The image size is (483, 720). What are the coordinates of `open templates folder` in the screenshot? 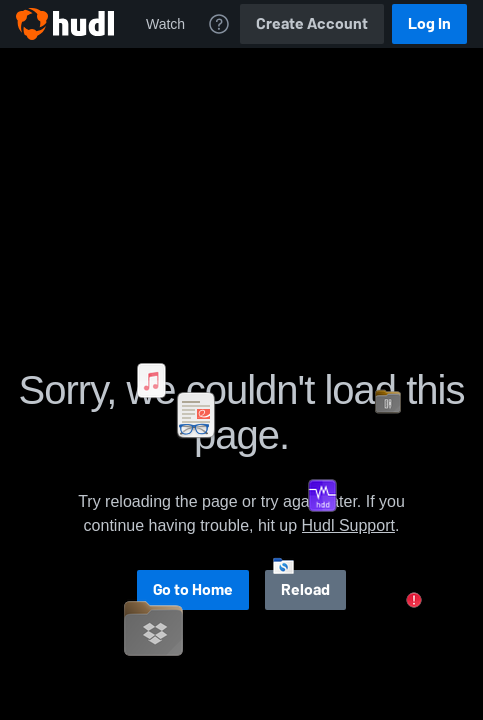 It's located at (388, 401).